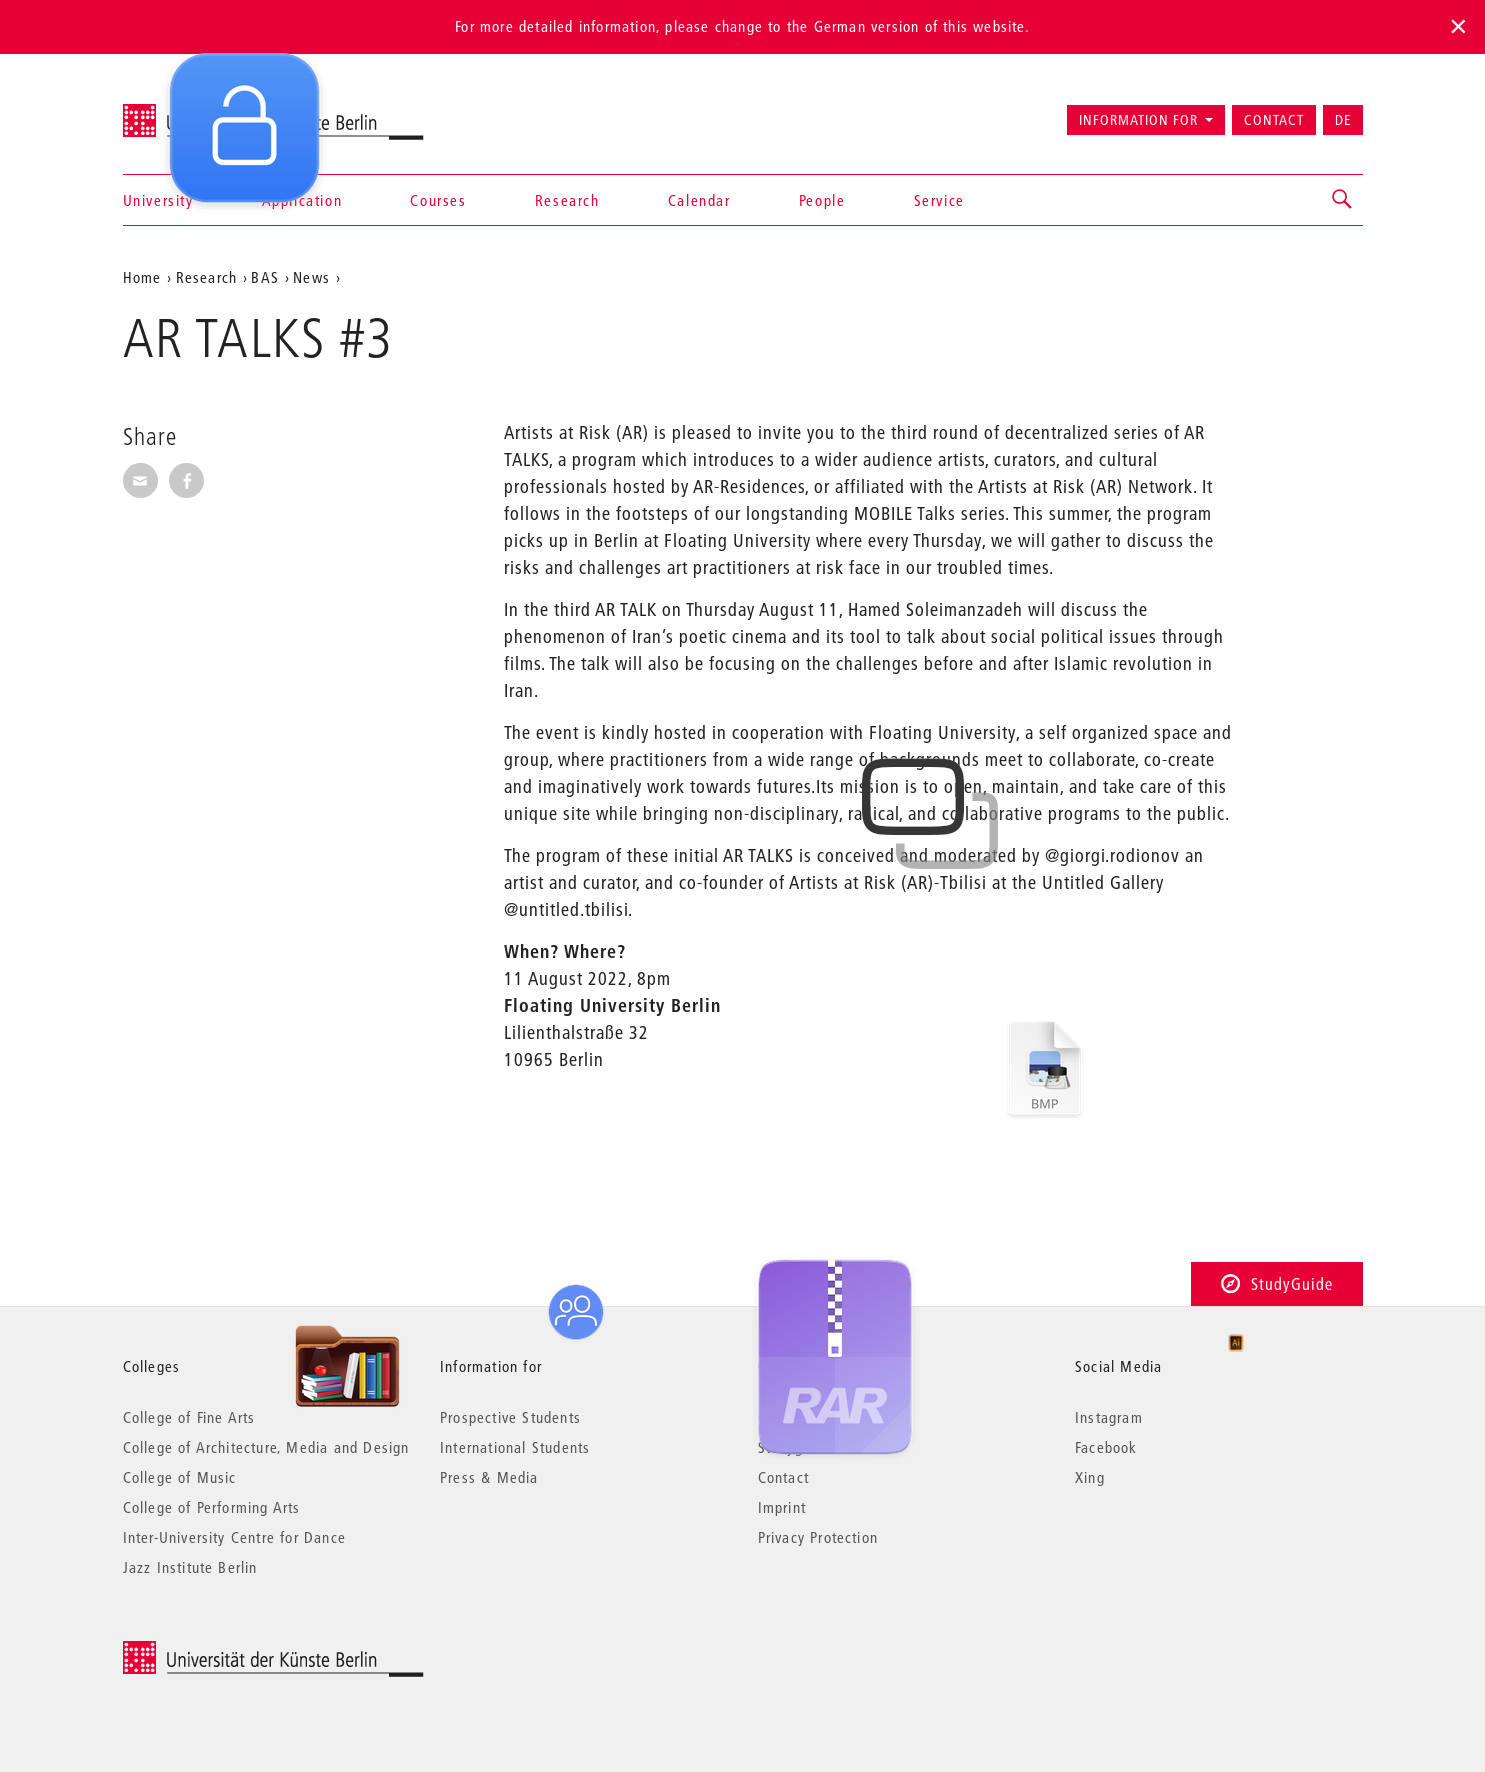 This screenshot has height=1772, width=1485. I want to click on open your books or ebooks library folder, so click(347, 1369).